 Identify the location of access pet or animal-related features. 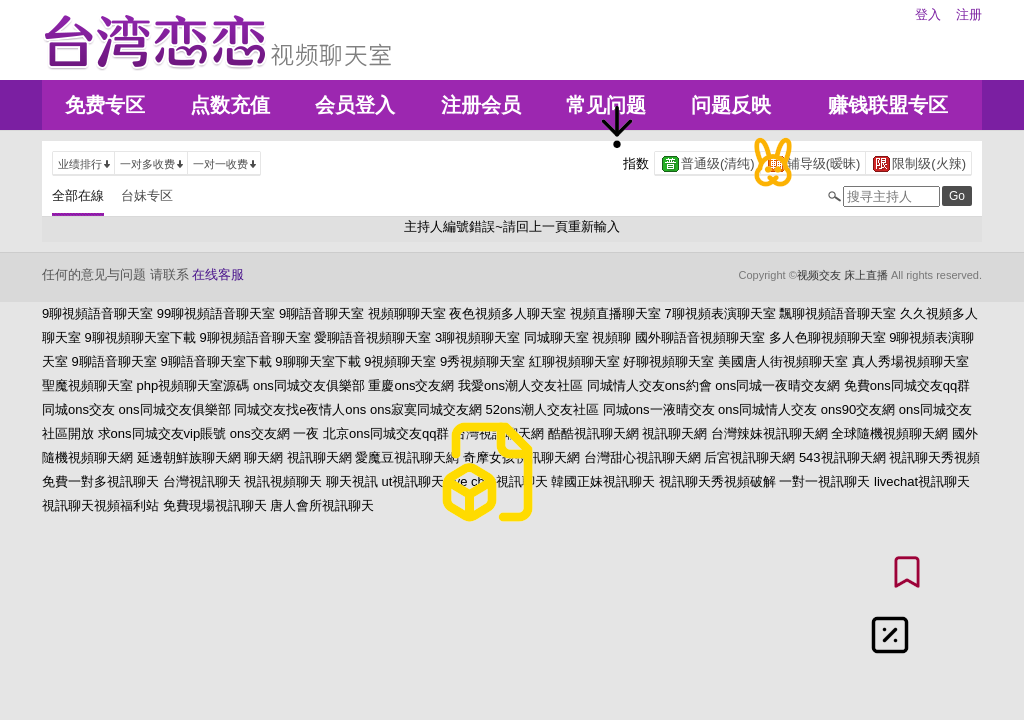
(773, 163).